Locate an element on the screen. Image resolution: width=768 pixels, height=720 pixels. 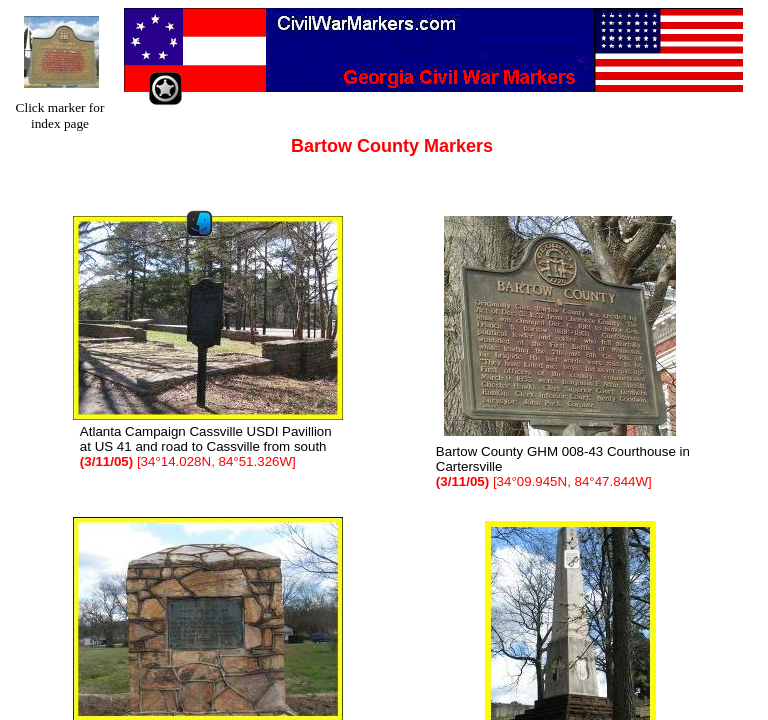
launch rimworld is located at coordinates (165, 88).